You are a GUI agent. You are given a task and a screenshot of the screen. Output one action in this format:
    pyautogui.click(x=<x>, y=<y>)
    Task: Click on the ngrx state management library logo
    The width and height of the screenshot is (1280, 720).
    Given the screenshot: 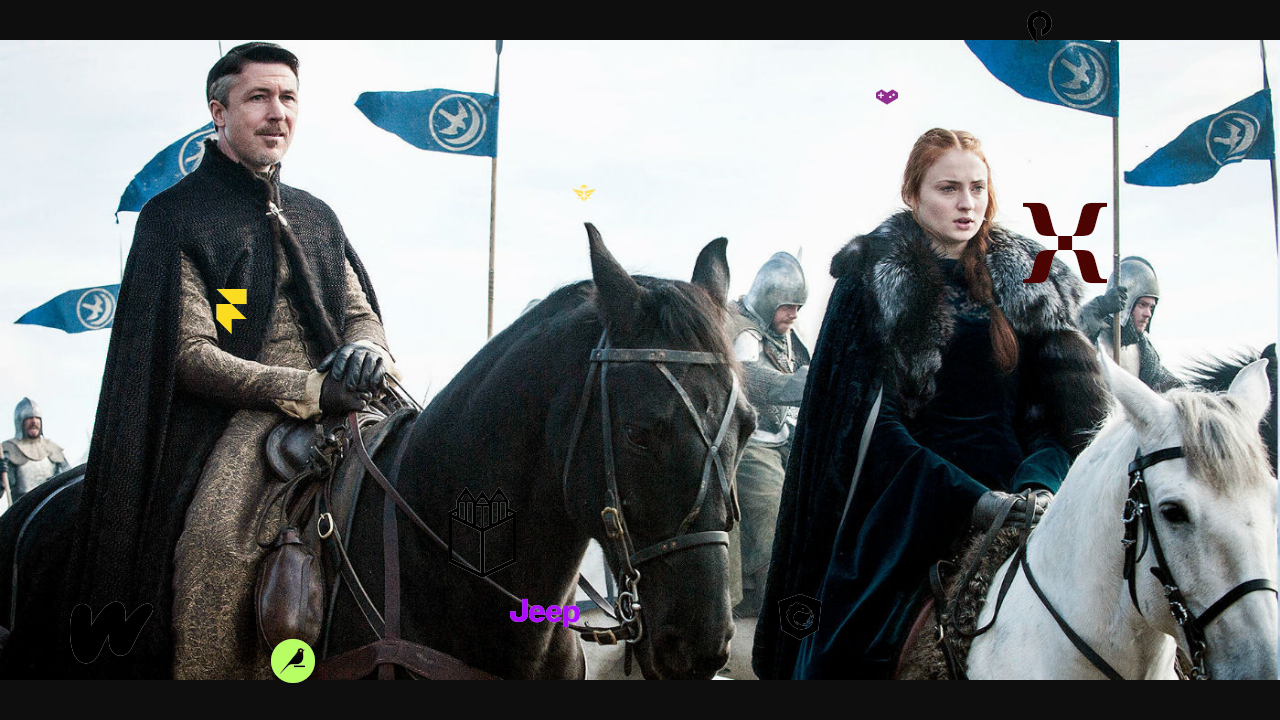 What is the action you would take?
    pyautogui.click(x=800, y=617)
    